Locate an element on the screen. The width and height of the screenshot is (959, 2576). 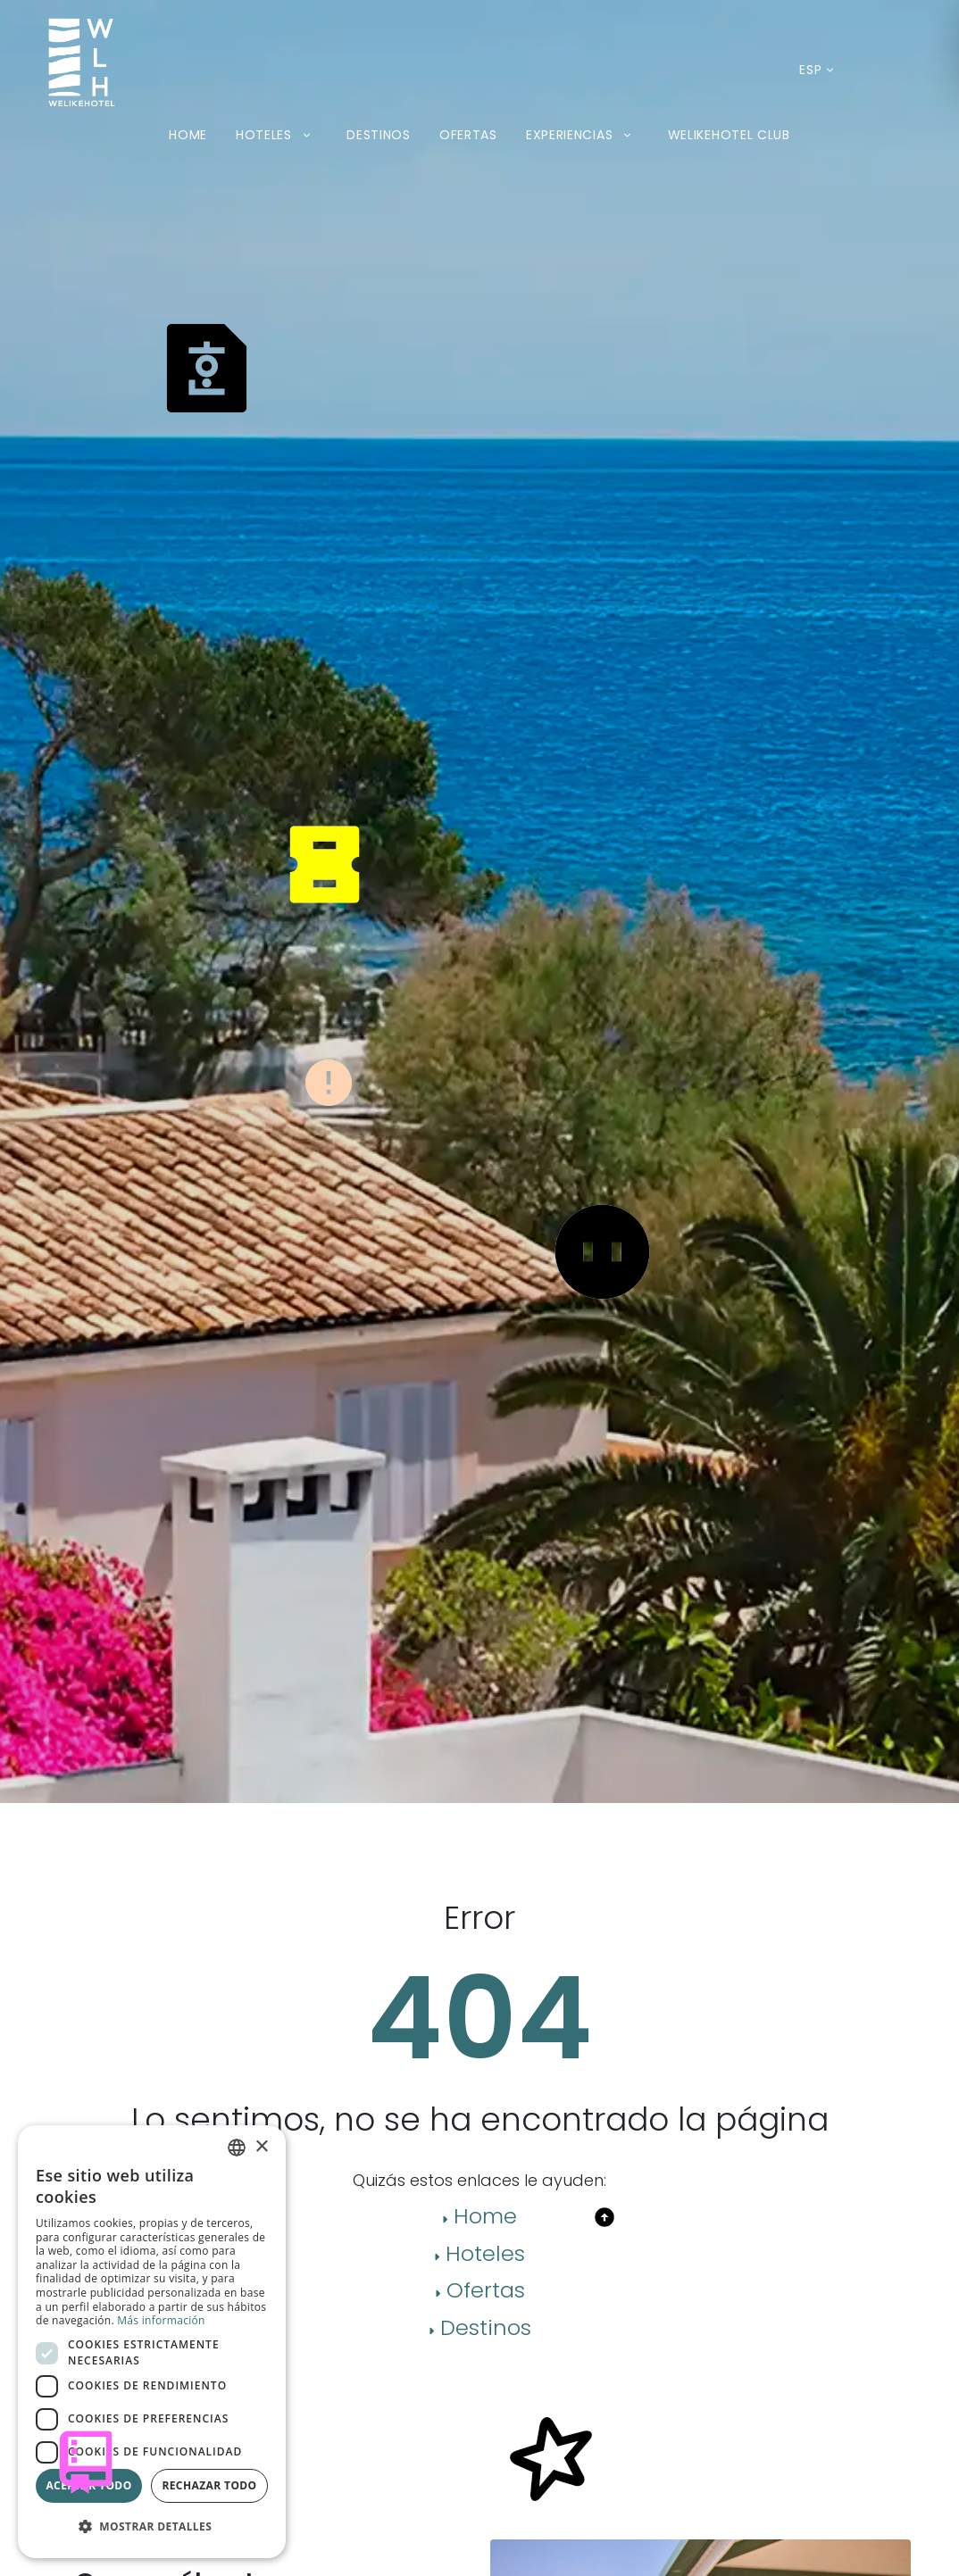
open a Hangul Word Processor (.hwp) document is located at coordinates (206, 368).